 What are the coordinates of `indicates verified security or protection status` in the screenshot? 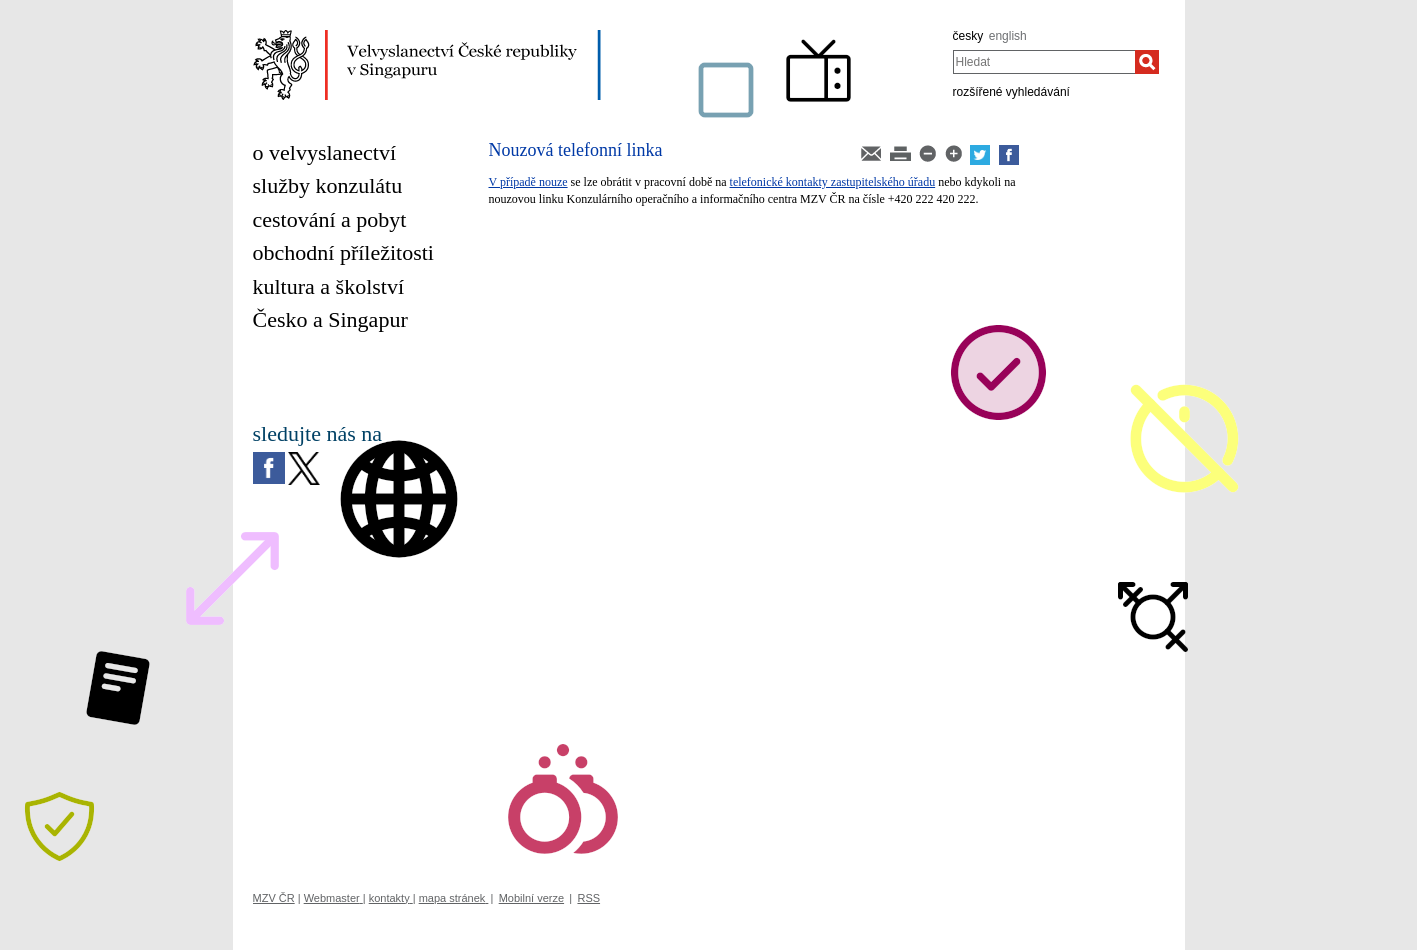 It's located at (59, 826).